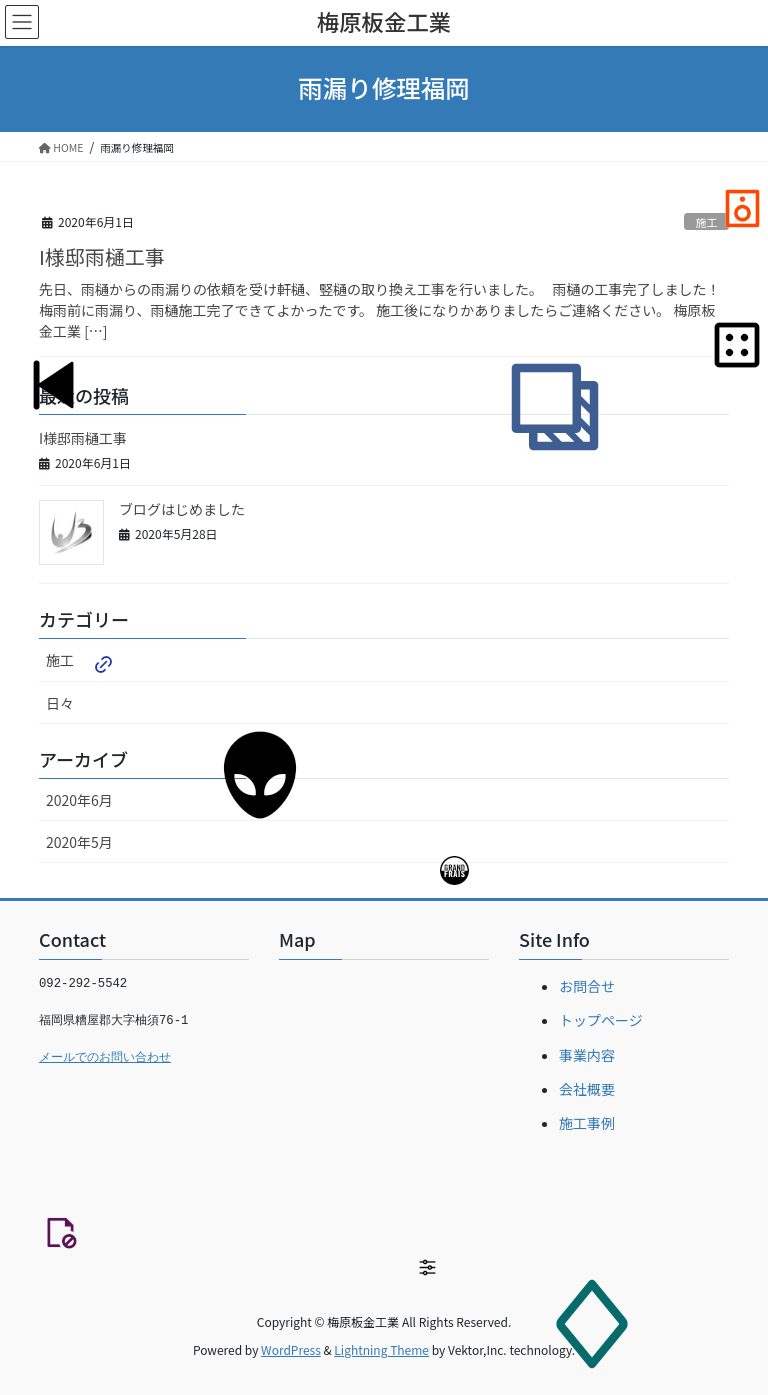  I want to click on file access denied or restricted, so click(60, 1232).